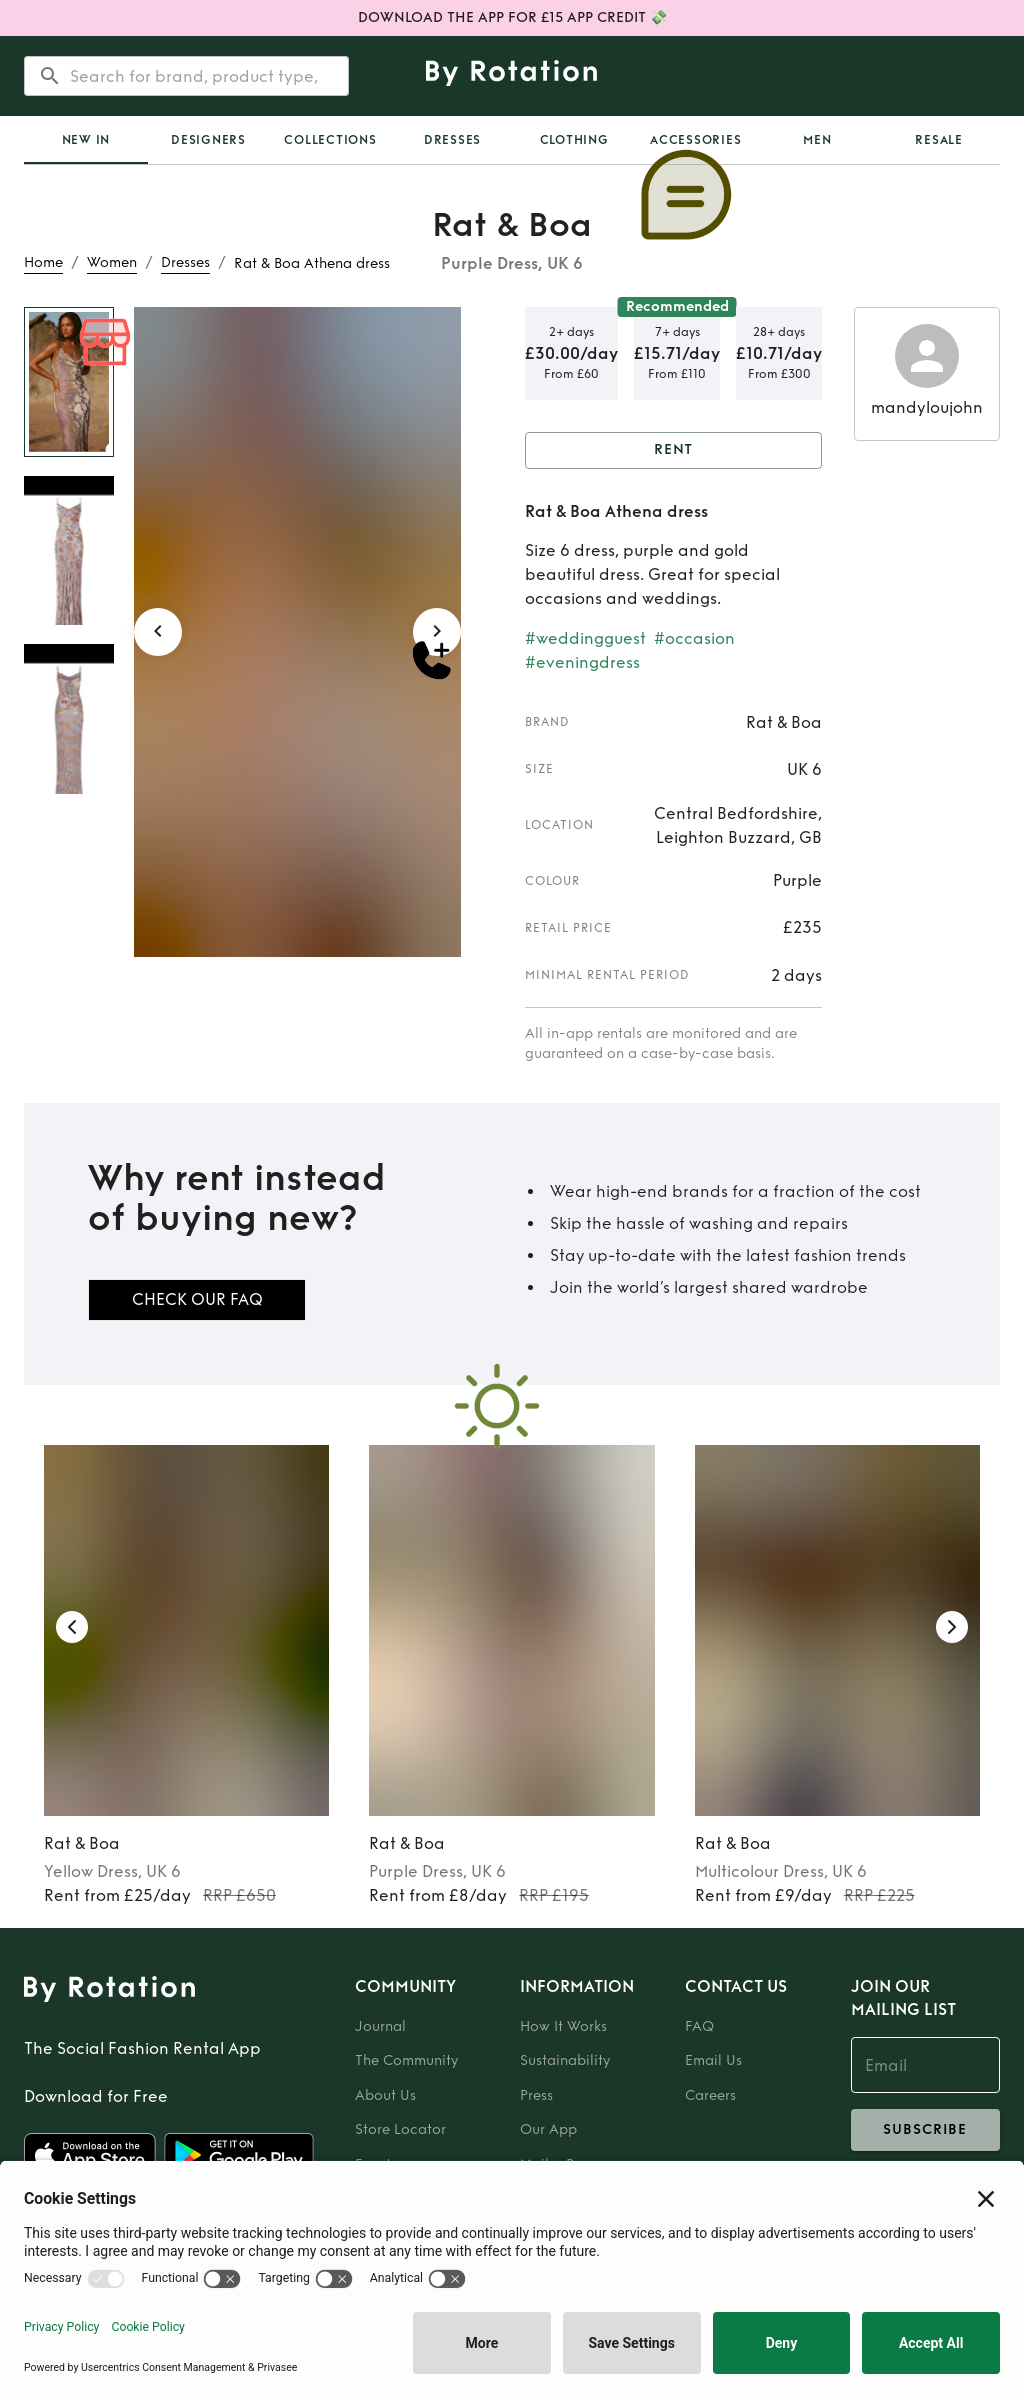 The width and height of the screenshot is (1024, 2398). I want to click on add a new contact, so click(432, 659).